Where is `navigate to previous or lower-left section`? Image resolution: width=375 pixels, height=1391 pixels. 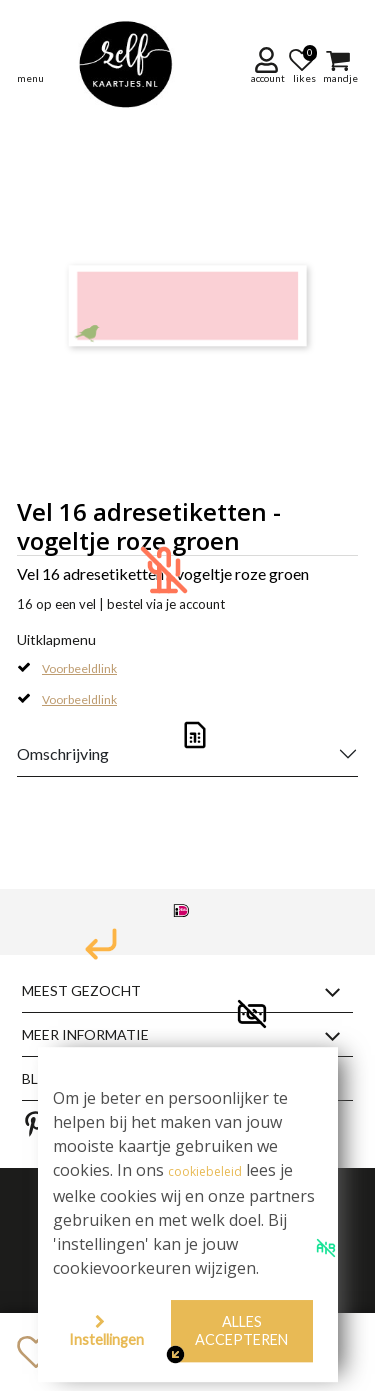
navigate to previous or lower-left section is located at coordinates (175, 1354).